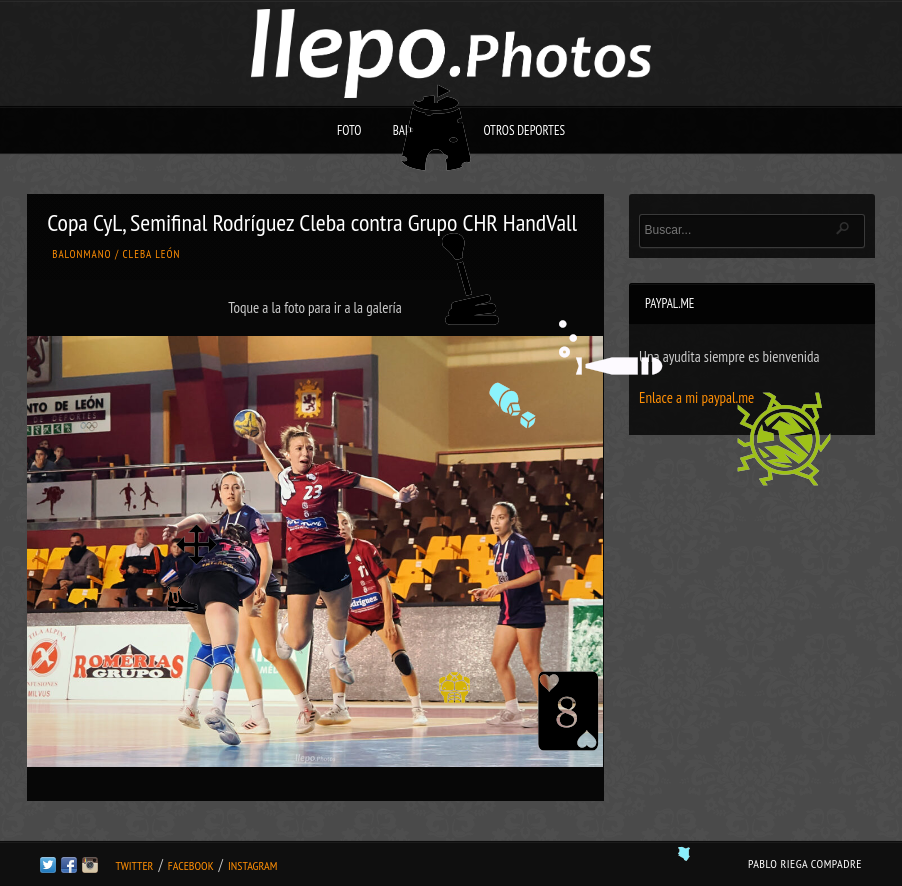 The image size is (902, 886). I want to click on access beach or sandbox game mode, so click(436, 127).